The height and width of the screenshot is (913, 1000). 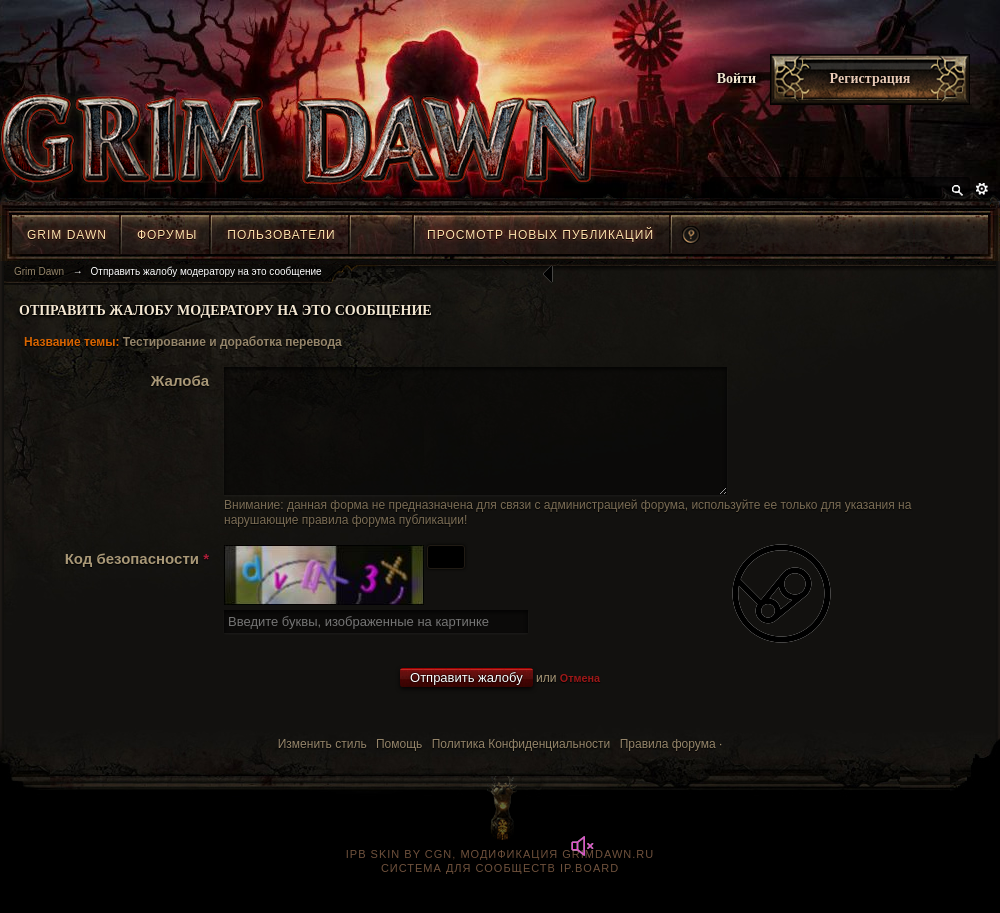 I want to click on go back to the previous screen, so click(x=549, y=274).